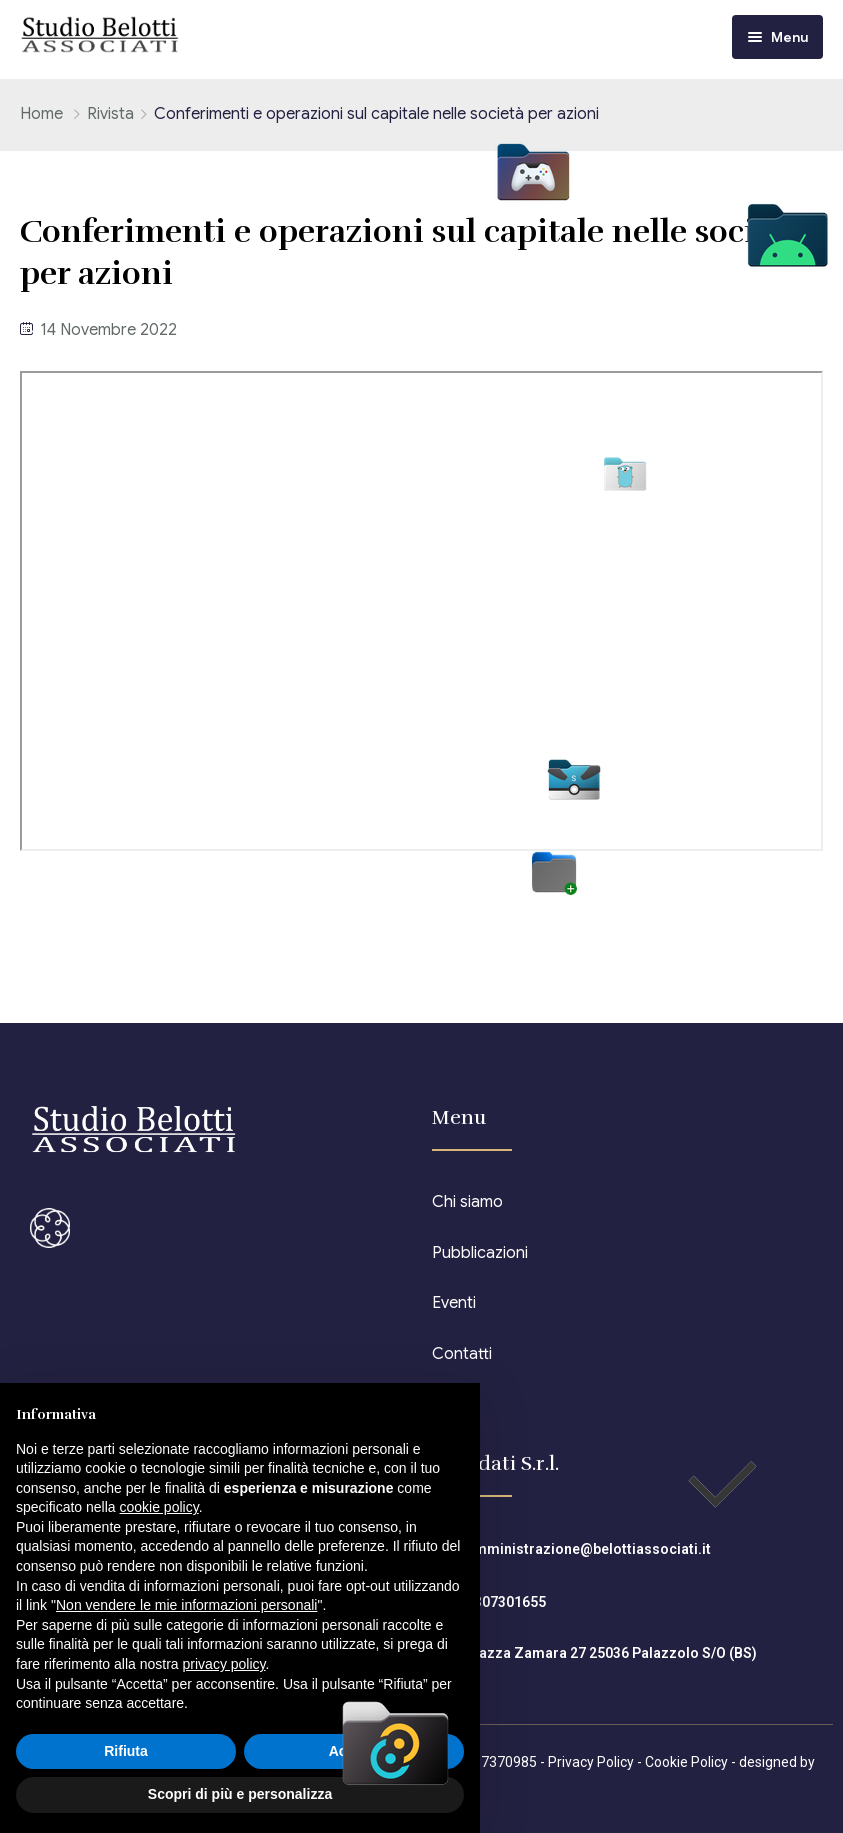 This screenshot has width=843, height=1833. What do you see at coordinates (722, 1485) in the screenshot?
I see `mark a task as complete` at bounding box center [722, 1485].